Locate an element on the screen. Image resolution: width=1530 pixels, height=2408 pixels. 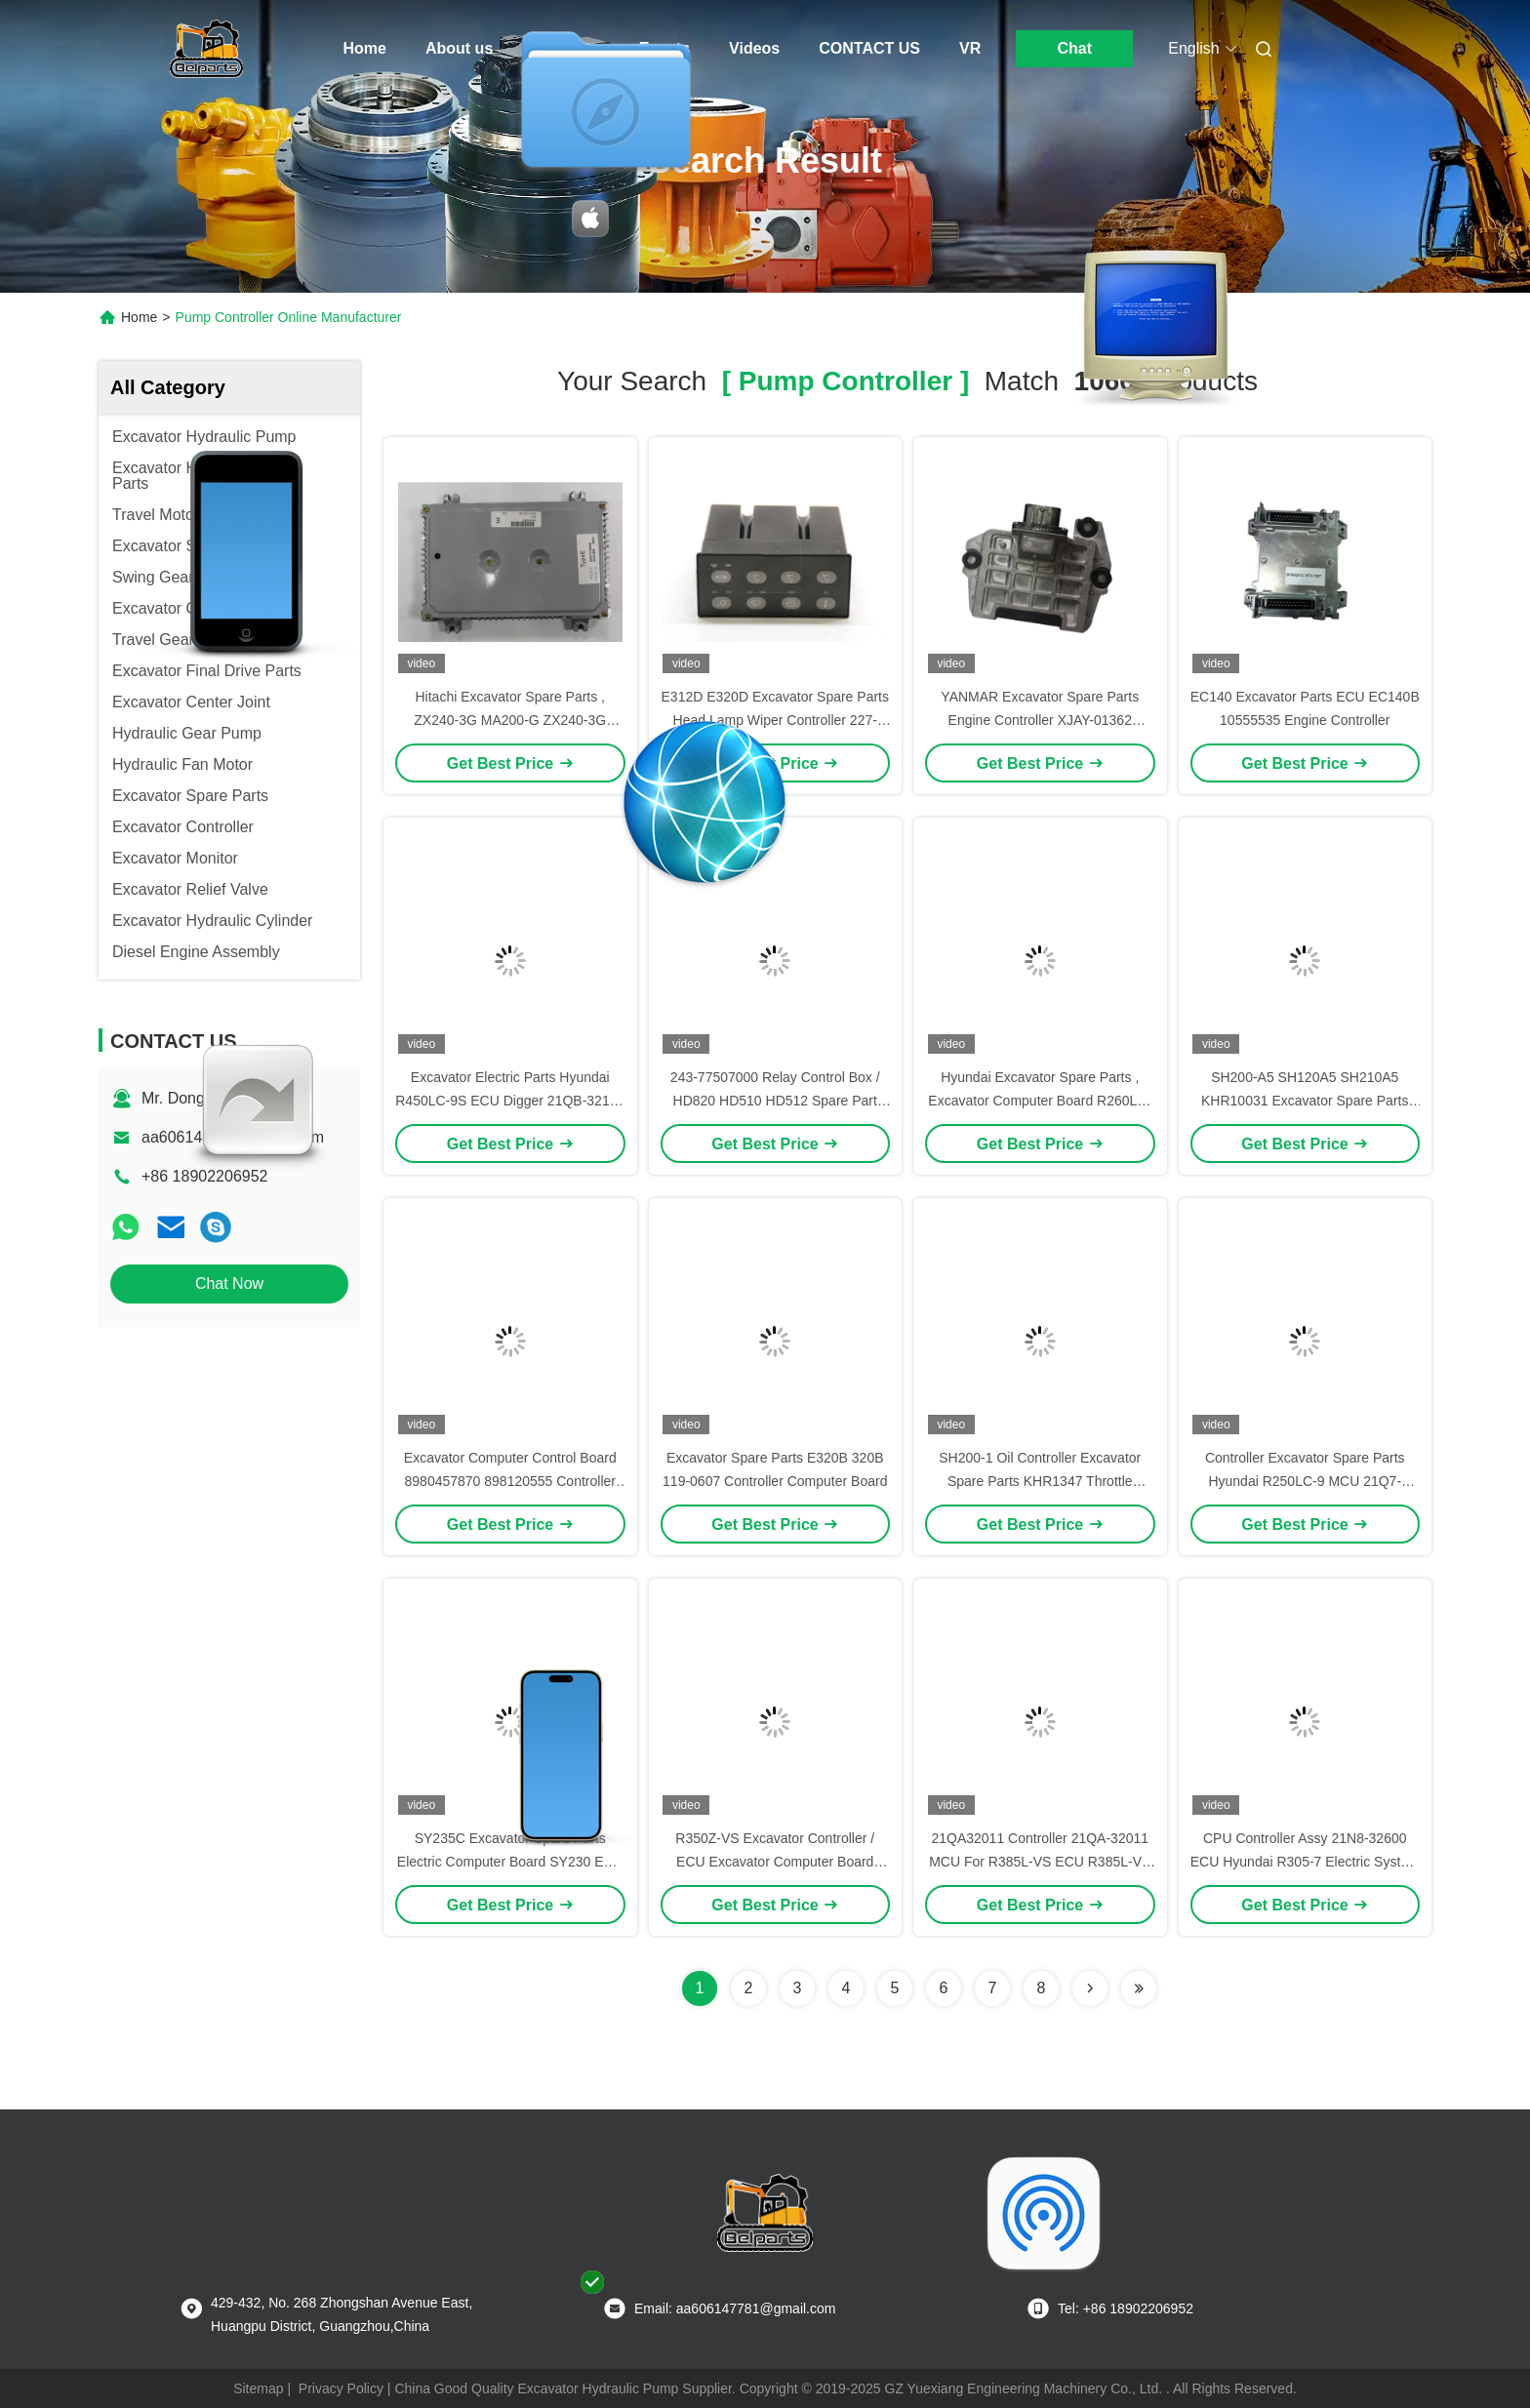
iPhone 15 device icon is located at coordinates (561, 1758).